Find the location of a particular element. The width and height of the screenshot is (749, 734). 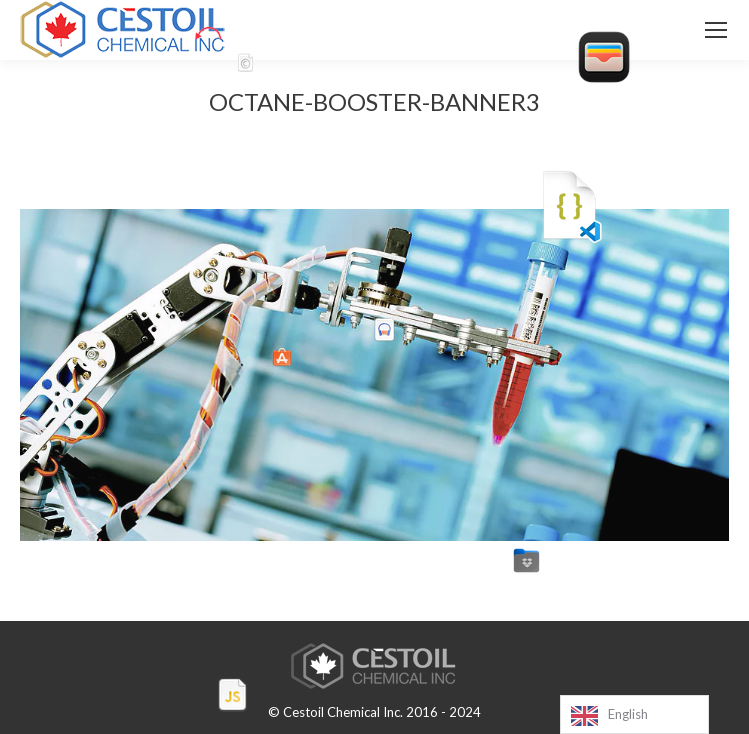

undo the last action is located at coordinates (209, 33).